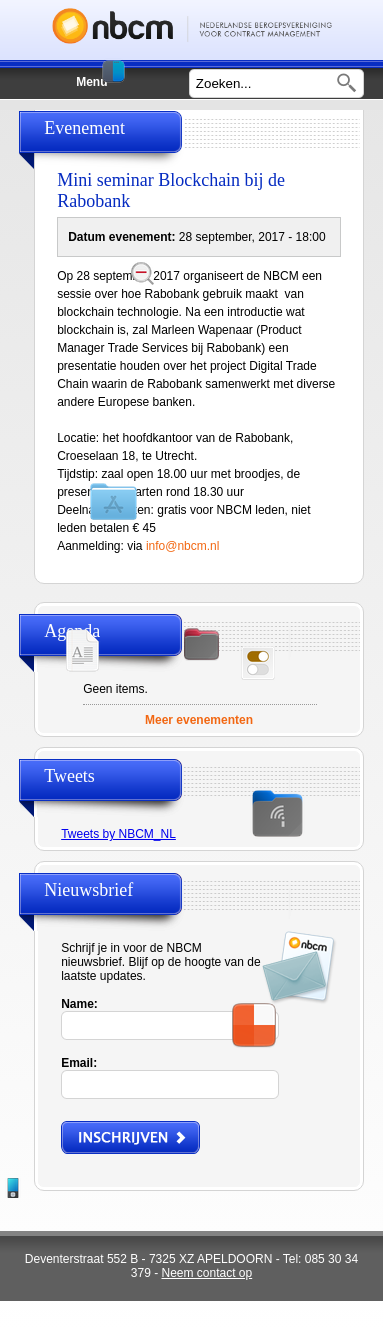 The width and height of the screenshot is (383, 1331). I want to click on open Rectangle window management app, so click(113, 71).